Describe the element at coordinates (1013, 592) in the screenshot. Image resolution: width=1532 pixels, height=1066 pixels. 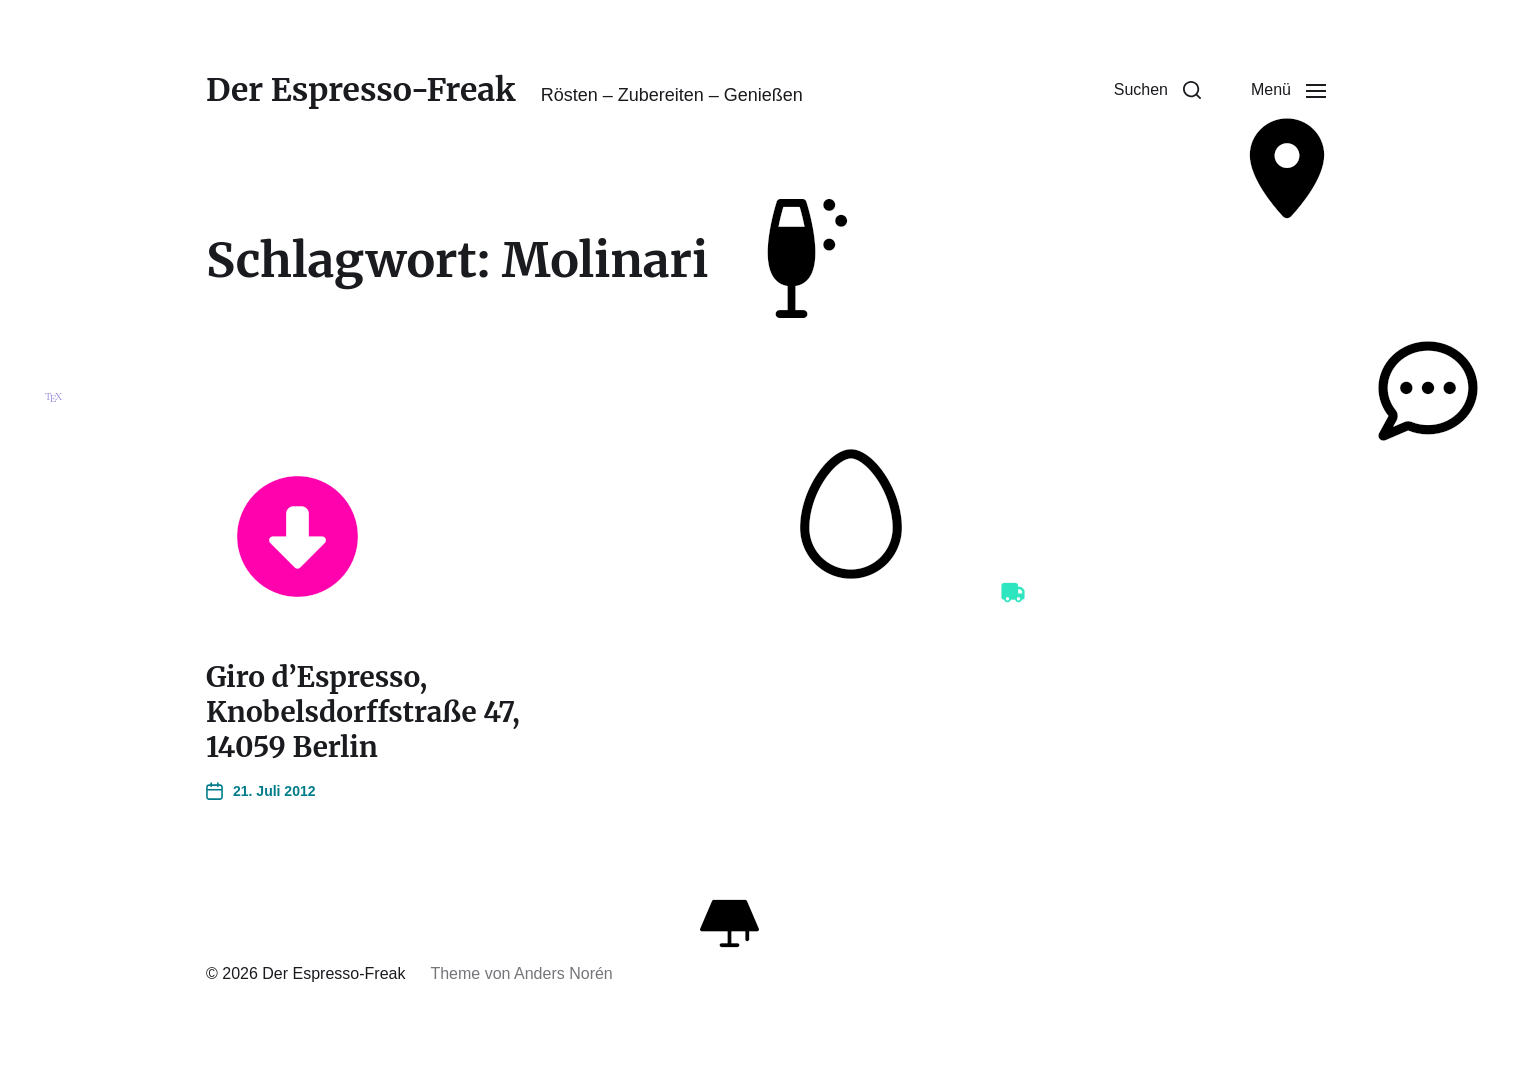
I see `view shipping or delivery status` at that location.